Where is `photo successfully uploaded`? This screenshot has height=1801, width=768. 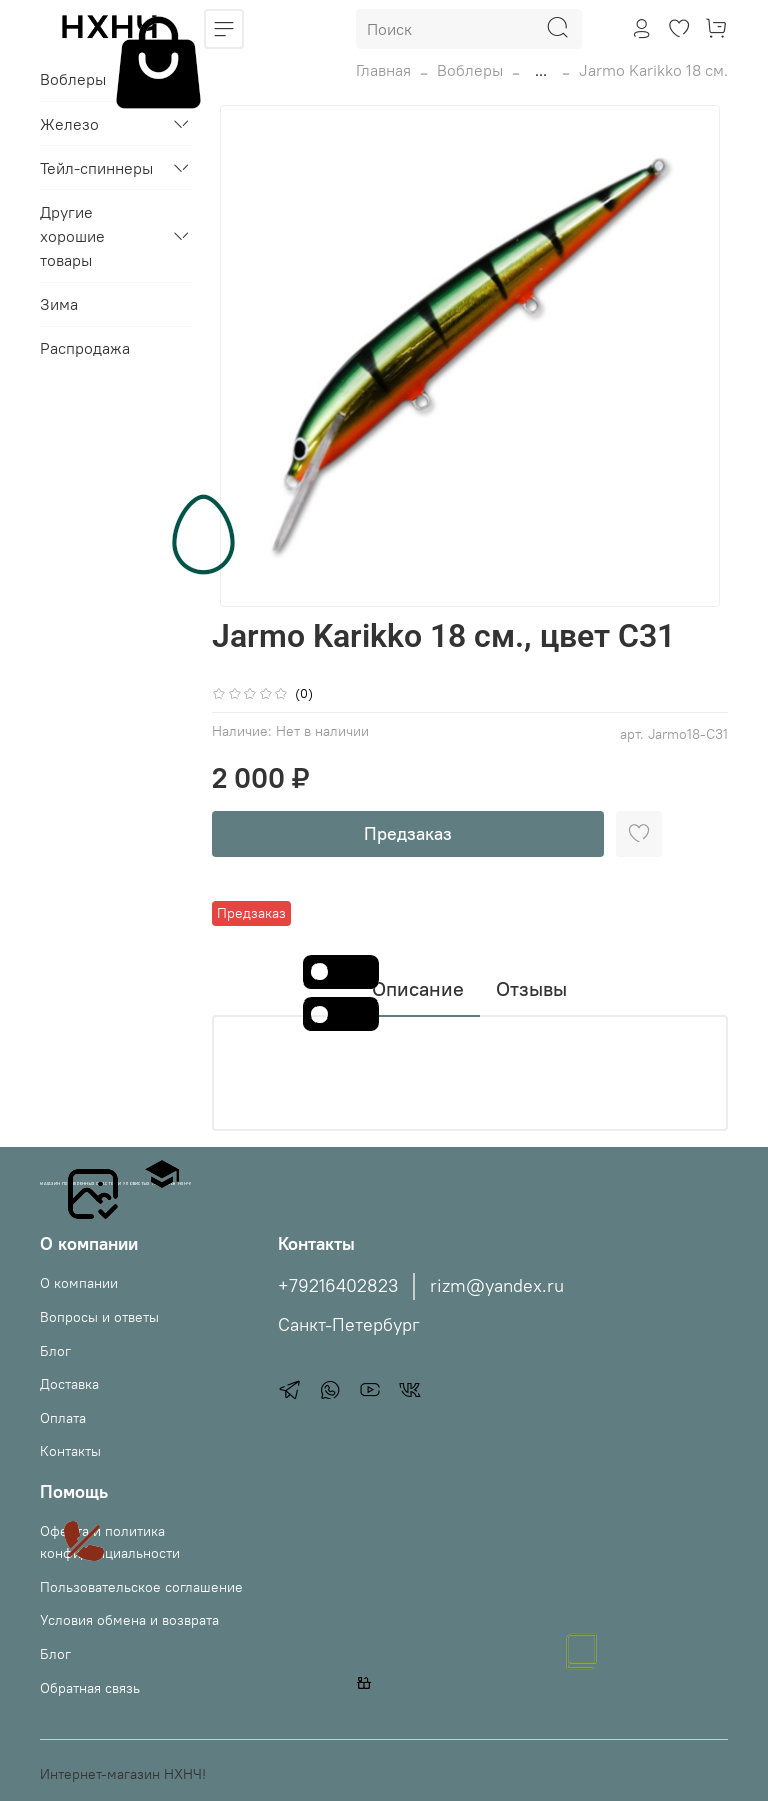 photo successfully uploaded is located at coordinates (93, 1194).